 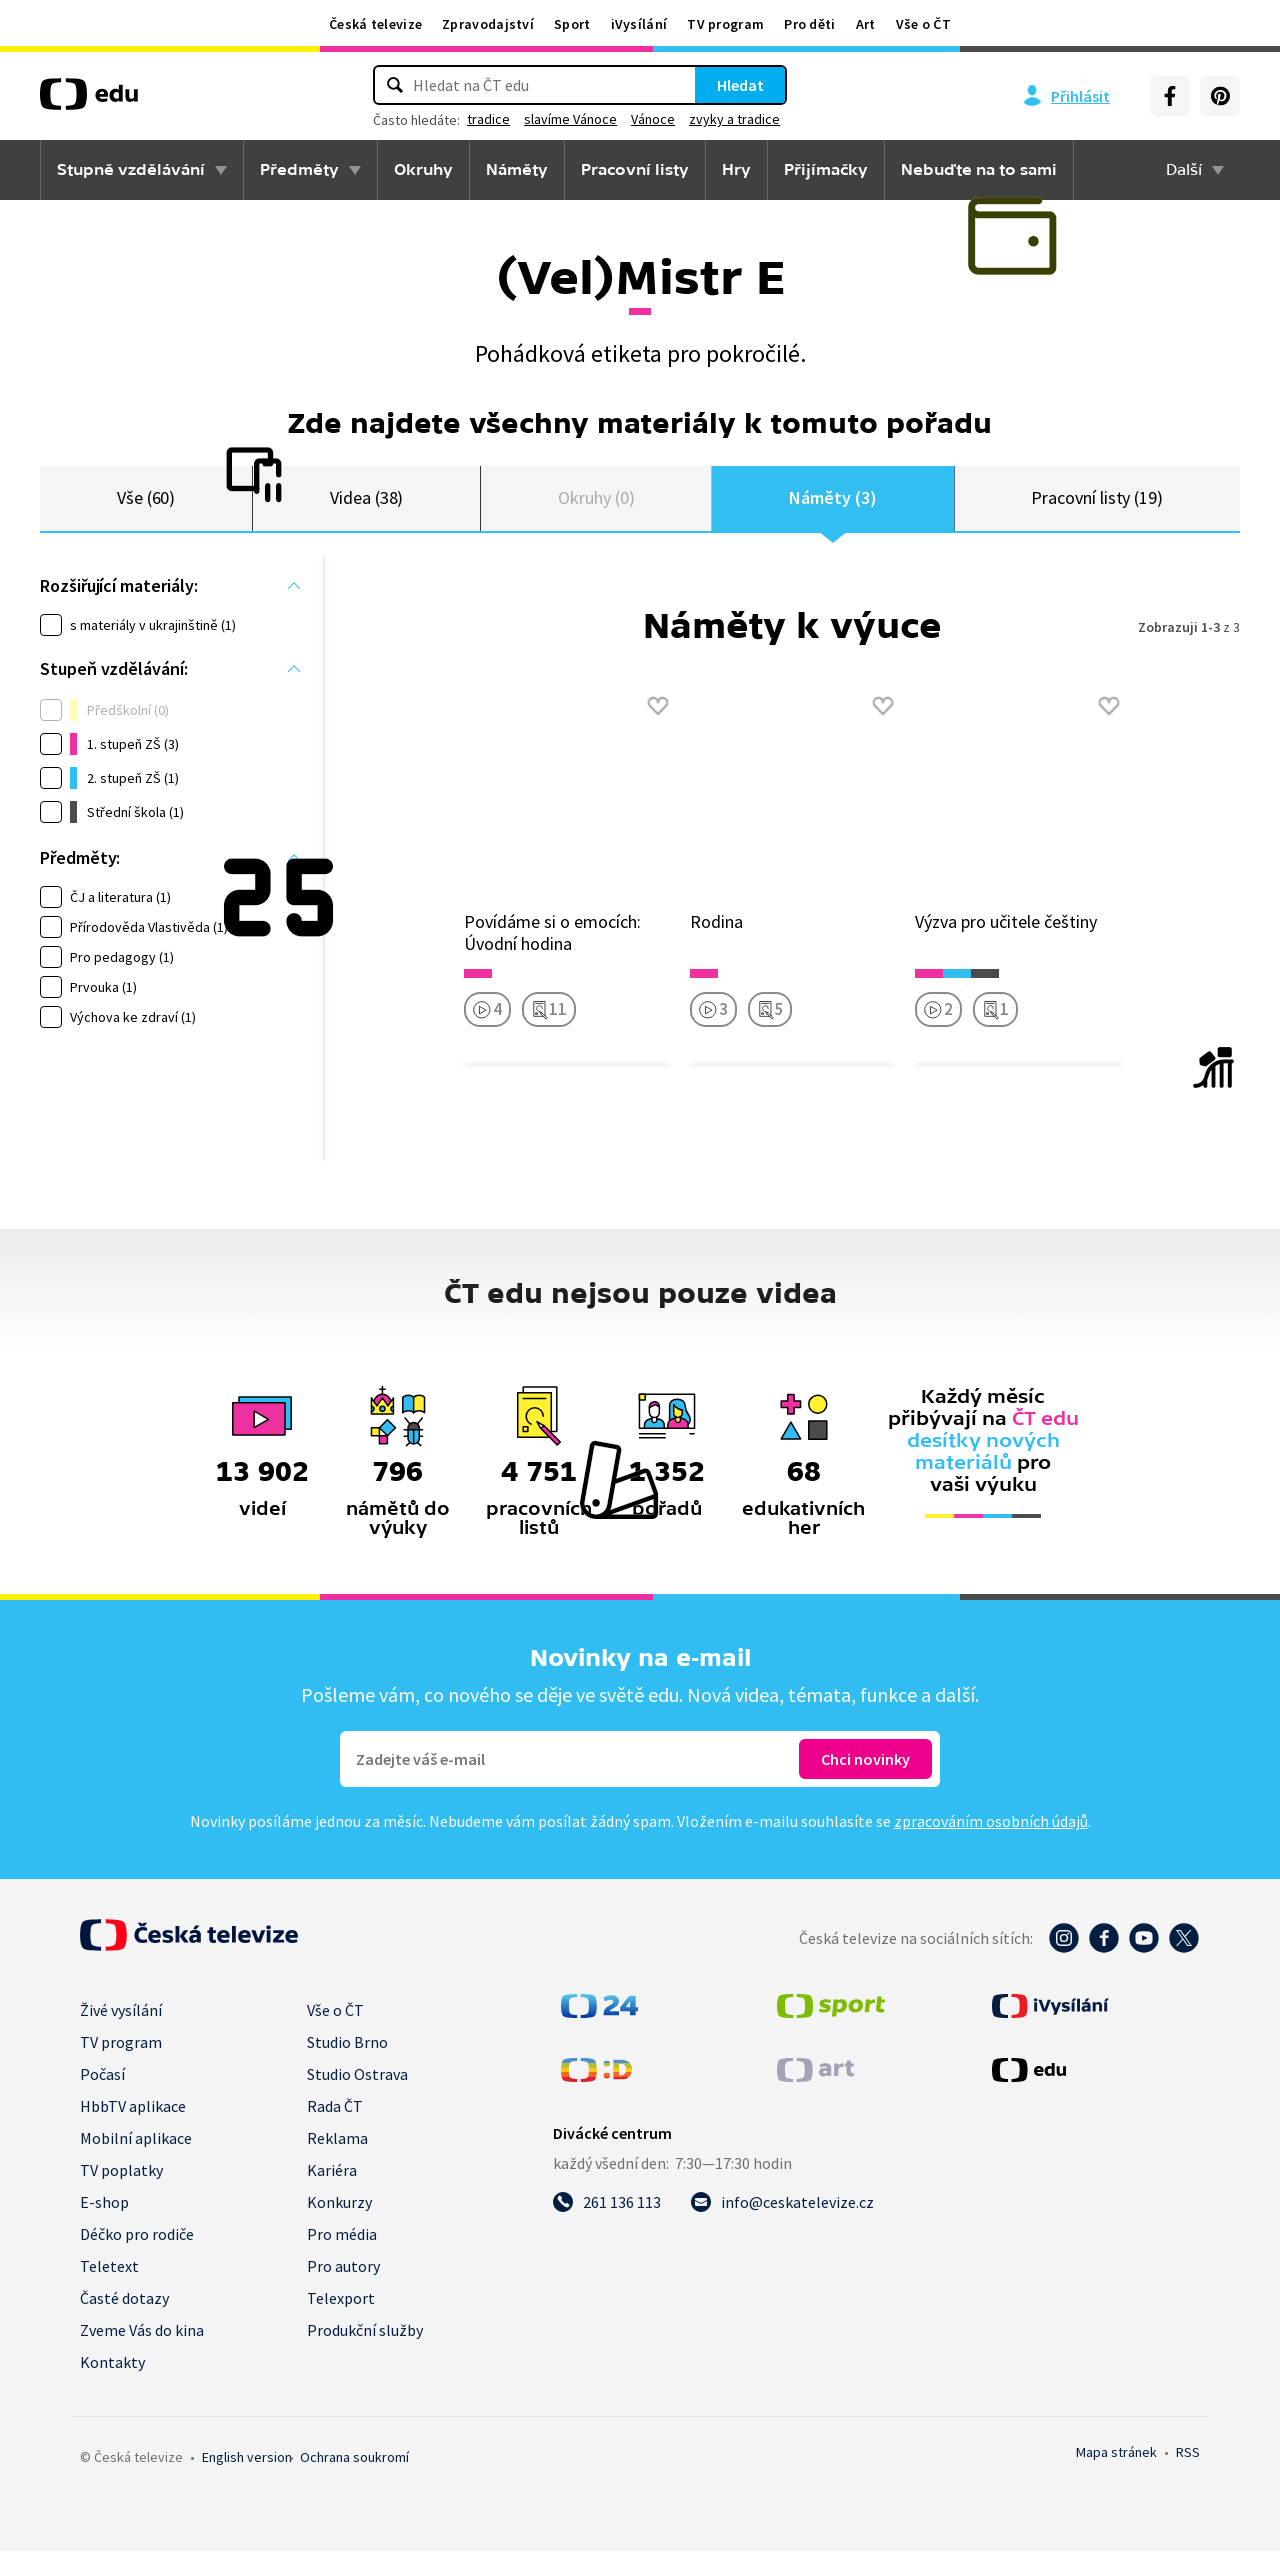 What do you see at coordinates (1010, 239) in the screenshot?
I see `access your wallet or payment methods` at bounding box center [1010, 239].